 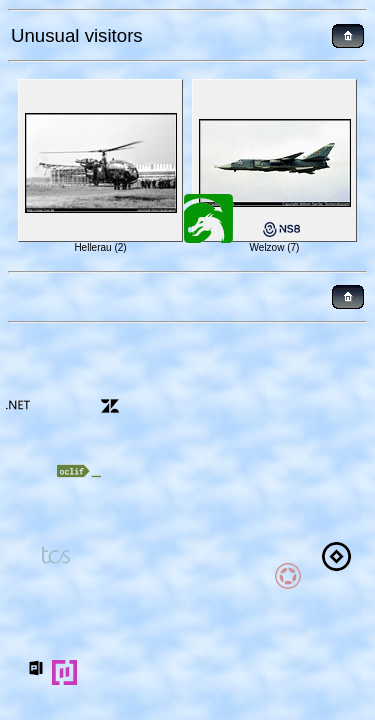 What do you see at coordinates (288, 576) in the screenshot?
I see `corona engine logo` at bounding box center [288, 576].